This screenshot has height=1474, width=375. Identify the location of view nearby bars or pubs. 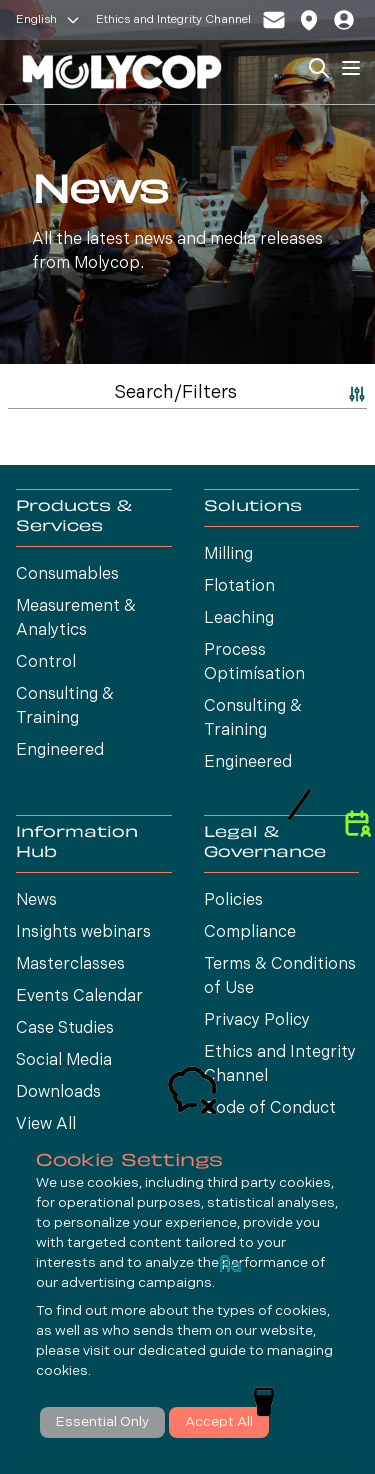
(264, 1402).